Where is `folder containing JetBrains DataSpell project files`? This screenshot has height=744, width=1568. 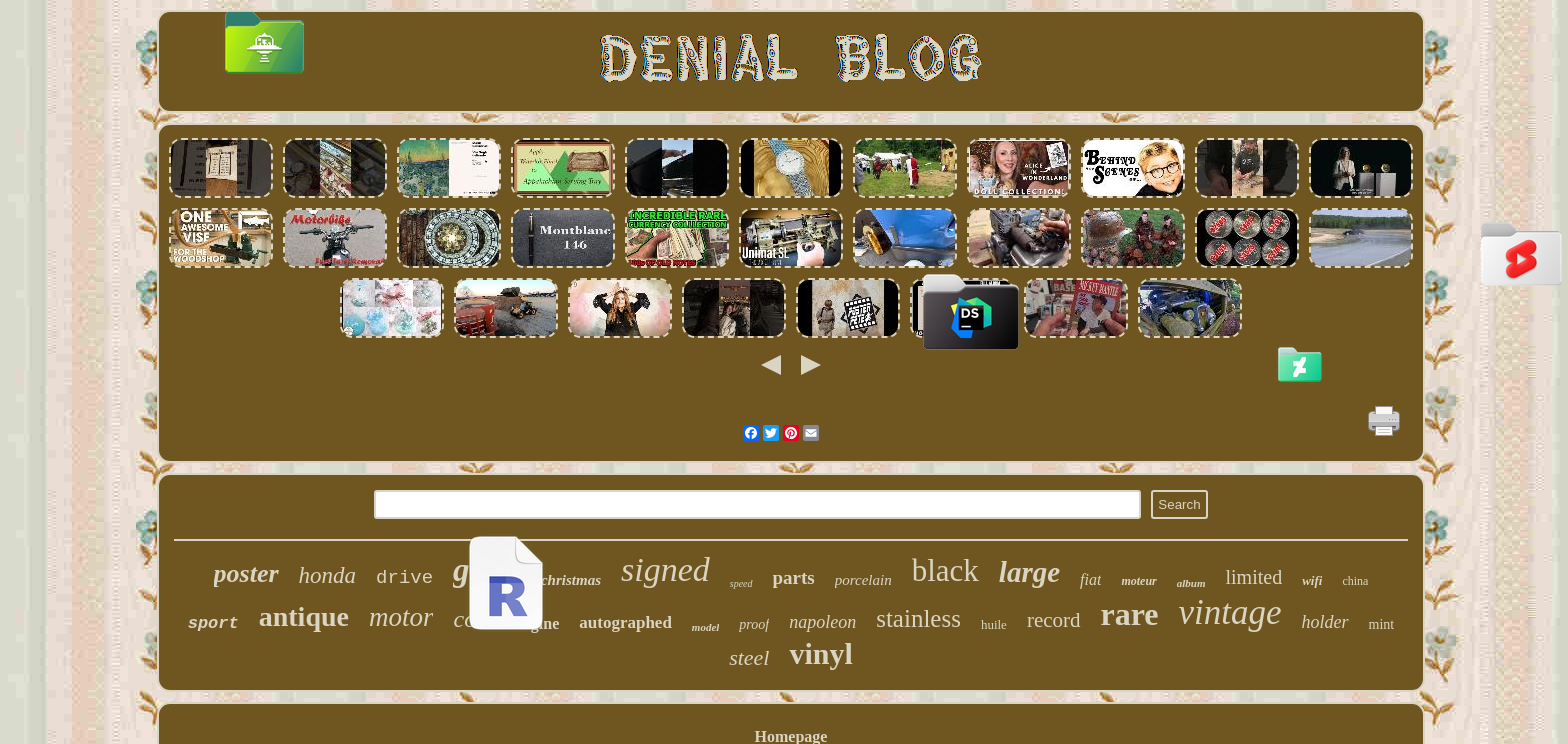 folder containing JetBrains DataSpell project files is located at coordinates (970, 314).